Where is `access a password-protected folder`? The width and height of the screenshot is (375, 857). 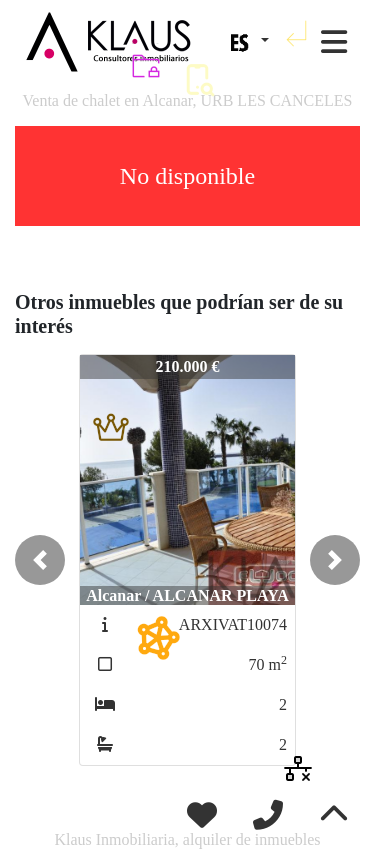 access a password-protected folder is located at coordinates (146, 66).